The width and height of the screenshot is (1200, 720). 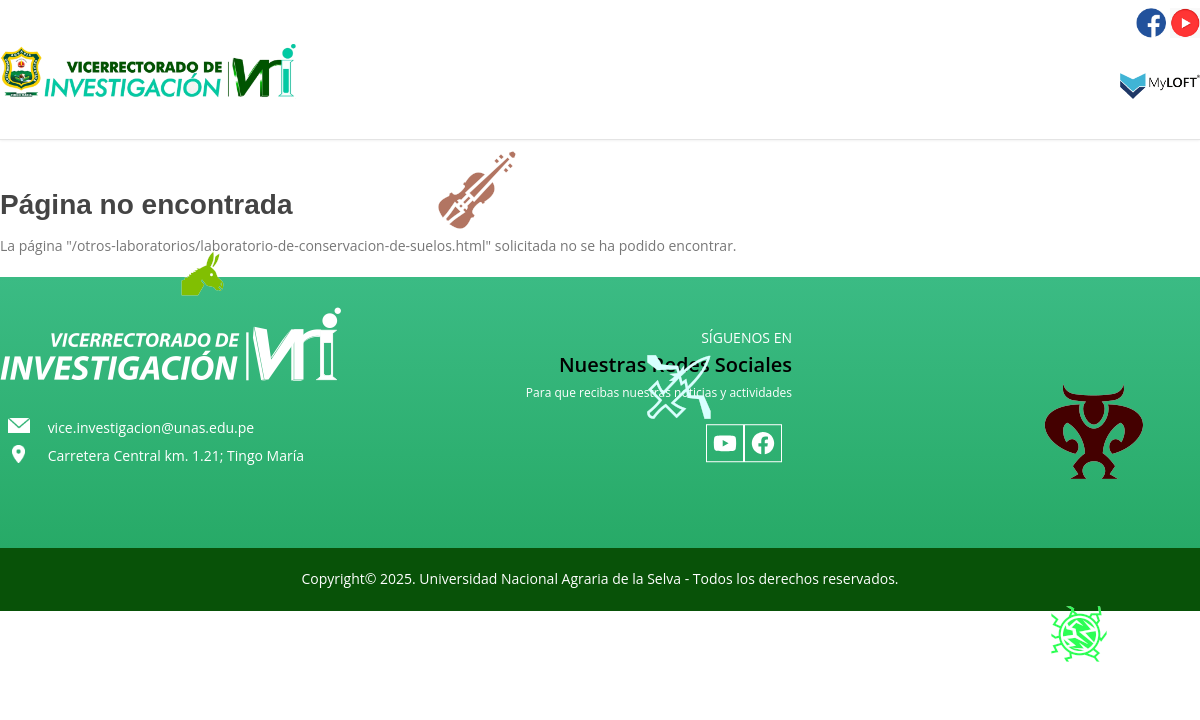 I want to click on equip a lightning-enchanted weapon, so click(x=679, y=387).